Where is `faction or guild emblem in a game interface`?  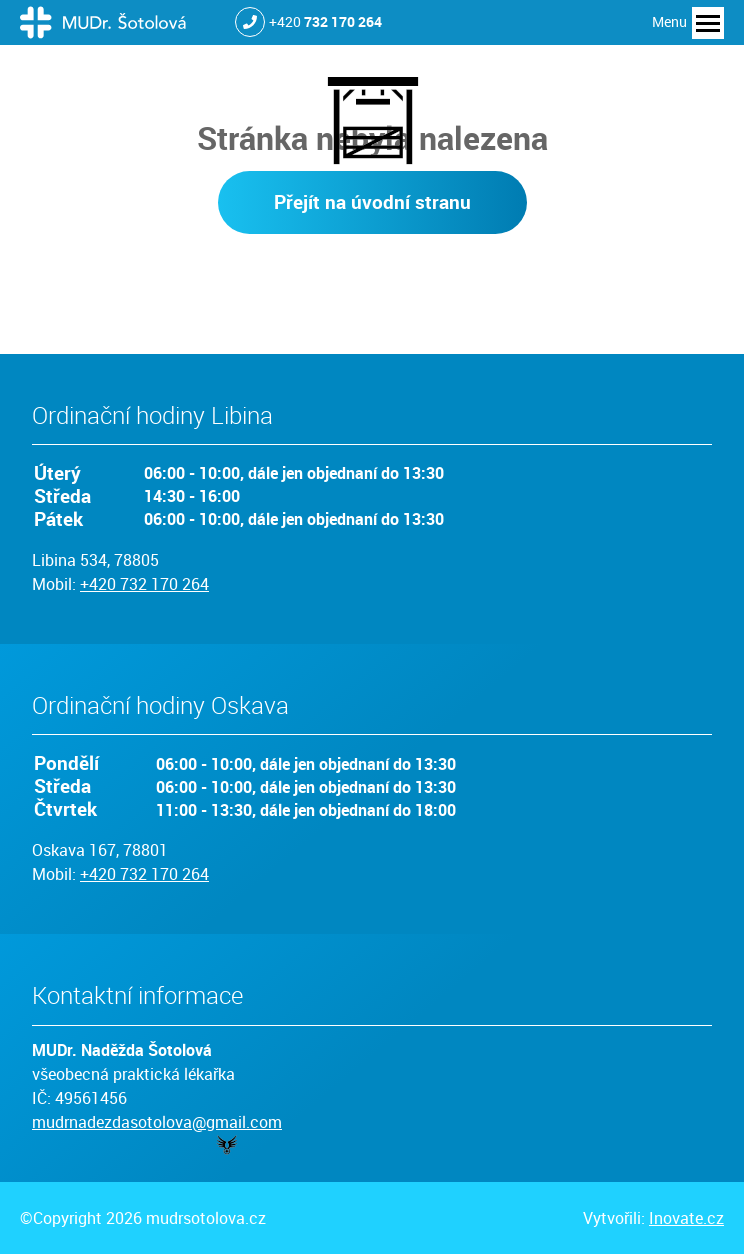 faction or guild emblem in a game interface is located at coordinates (227, 1145).